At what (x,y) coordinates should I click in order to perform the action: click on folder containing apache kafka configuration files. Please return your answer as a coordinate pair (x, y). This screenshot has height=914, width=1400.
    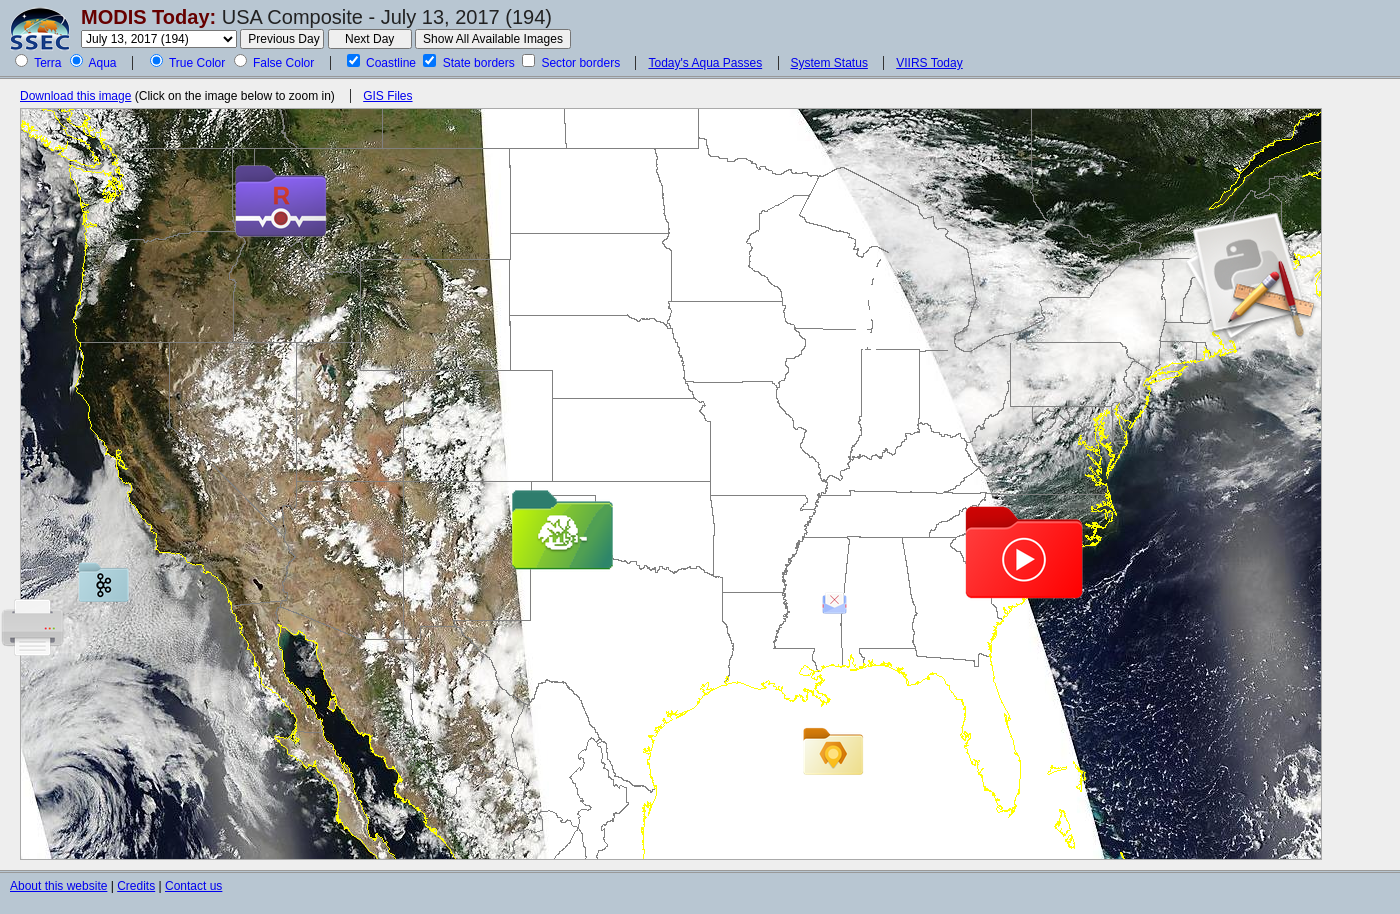
    Looking at the image, I should click on (103, 583).